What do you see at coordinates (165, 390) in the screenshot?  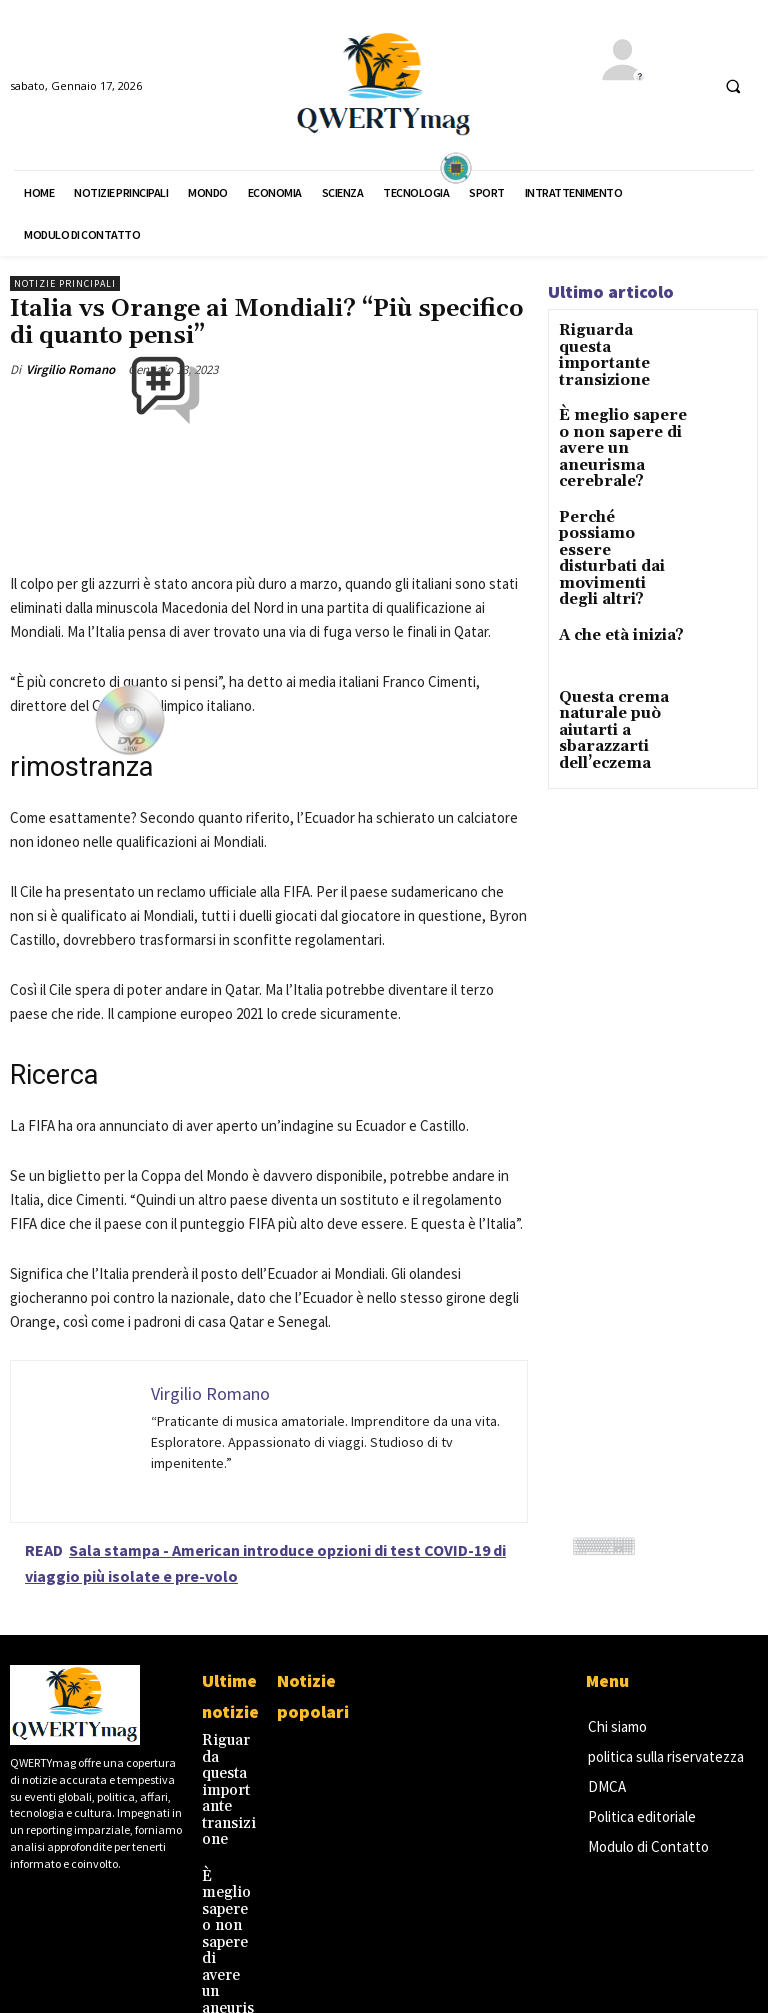 I see `open polari irc chat application` at bounding box center [165, 390].